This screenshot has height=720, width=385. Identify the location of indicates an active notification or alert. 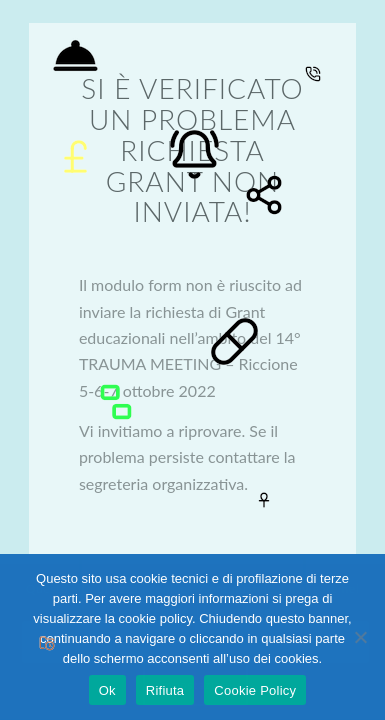
(194, 154).